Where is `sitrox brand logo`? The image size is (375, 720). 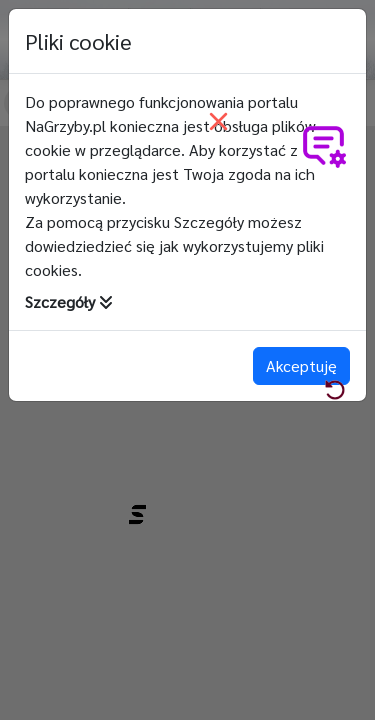 sitrox brand logo is located at coordinates (137, 514).